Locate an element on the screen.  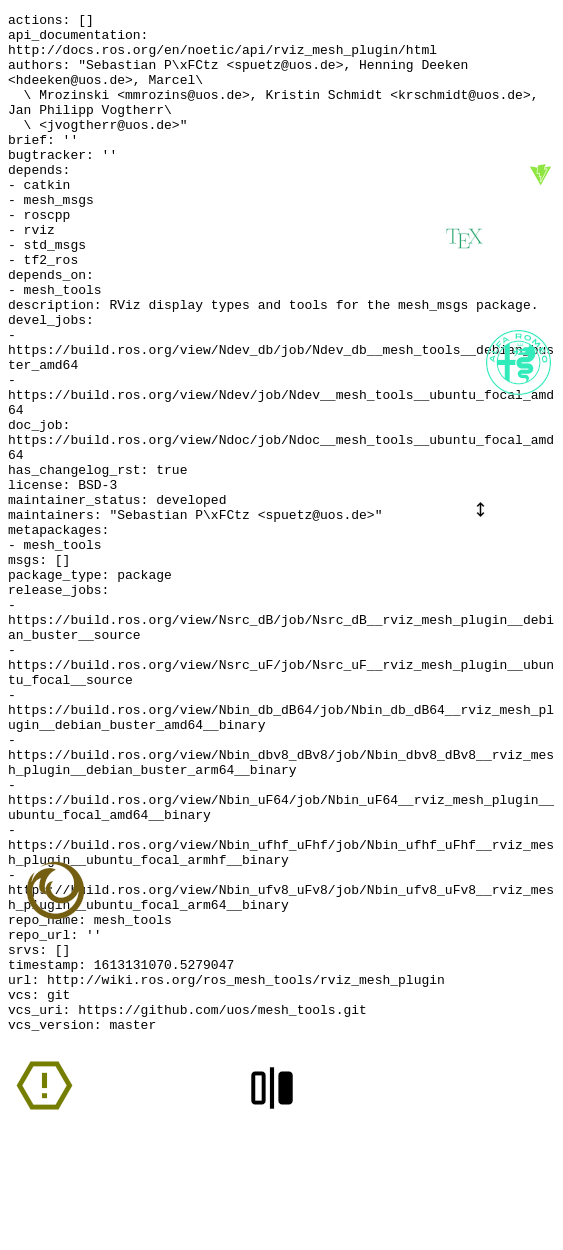
expand content vertically is located at coordinates (480, 509).